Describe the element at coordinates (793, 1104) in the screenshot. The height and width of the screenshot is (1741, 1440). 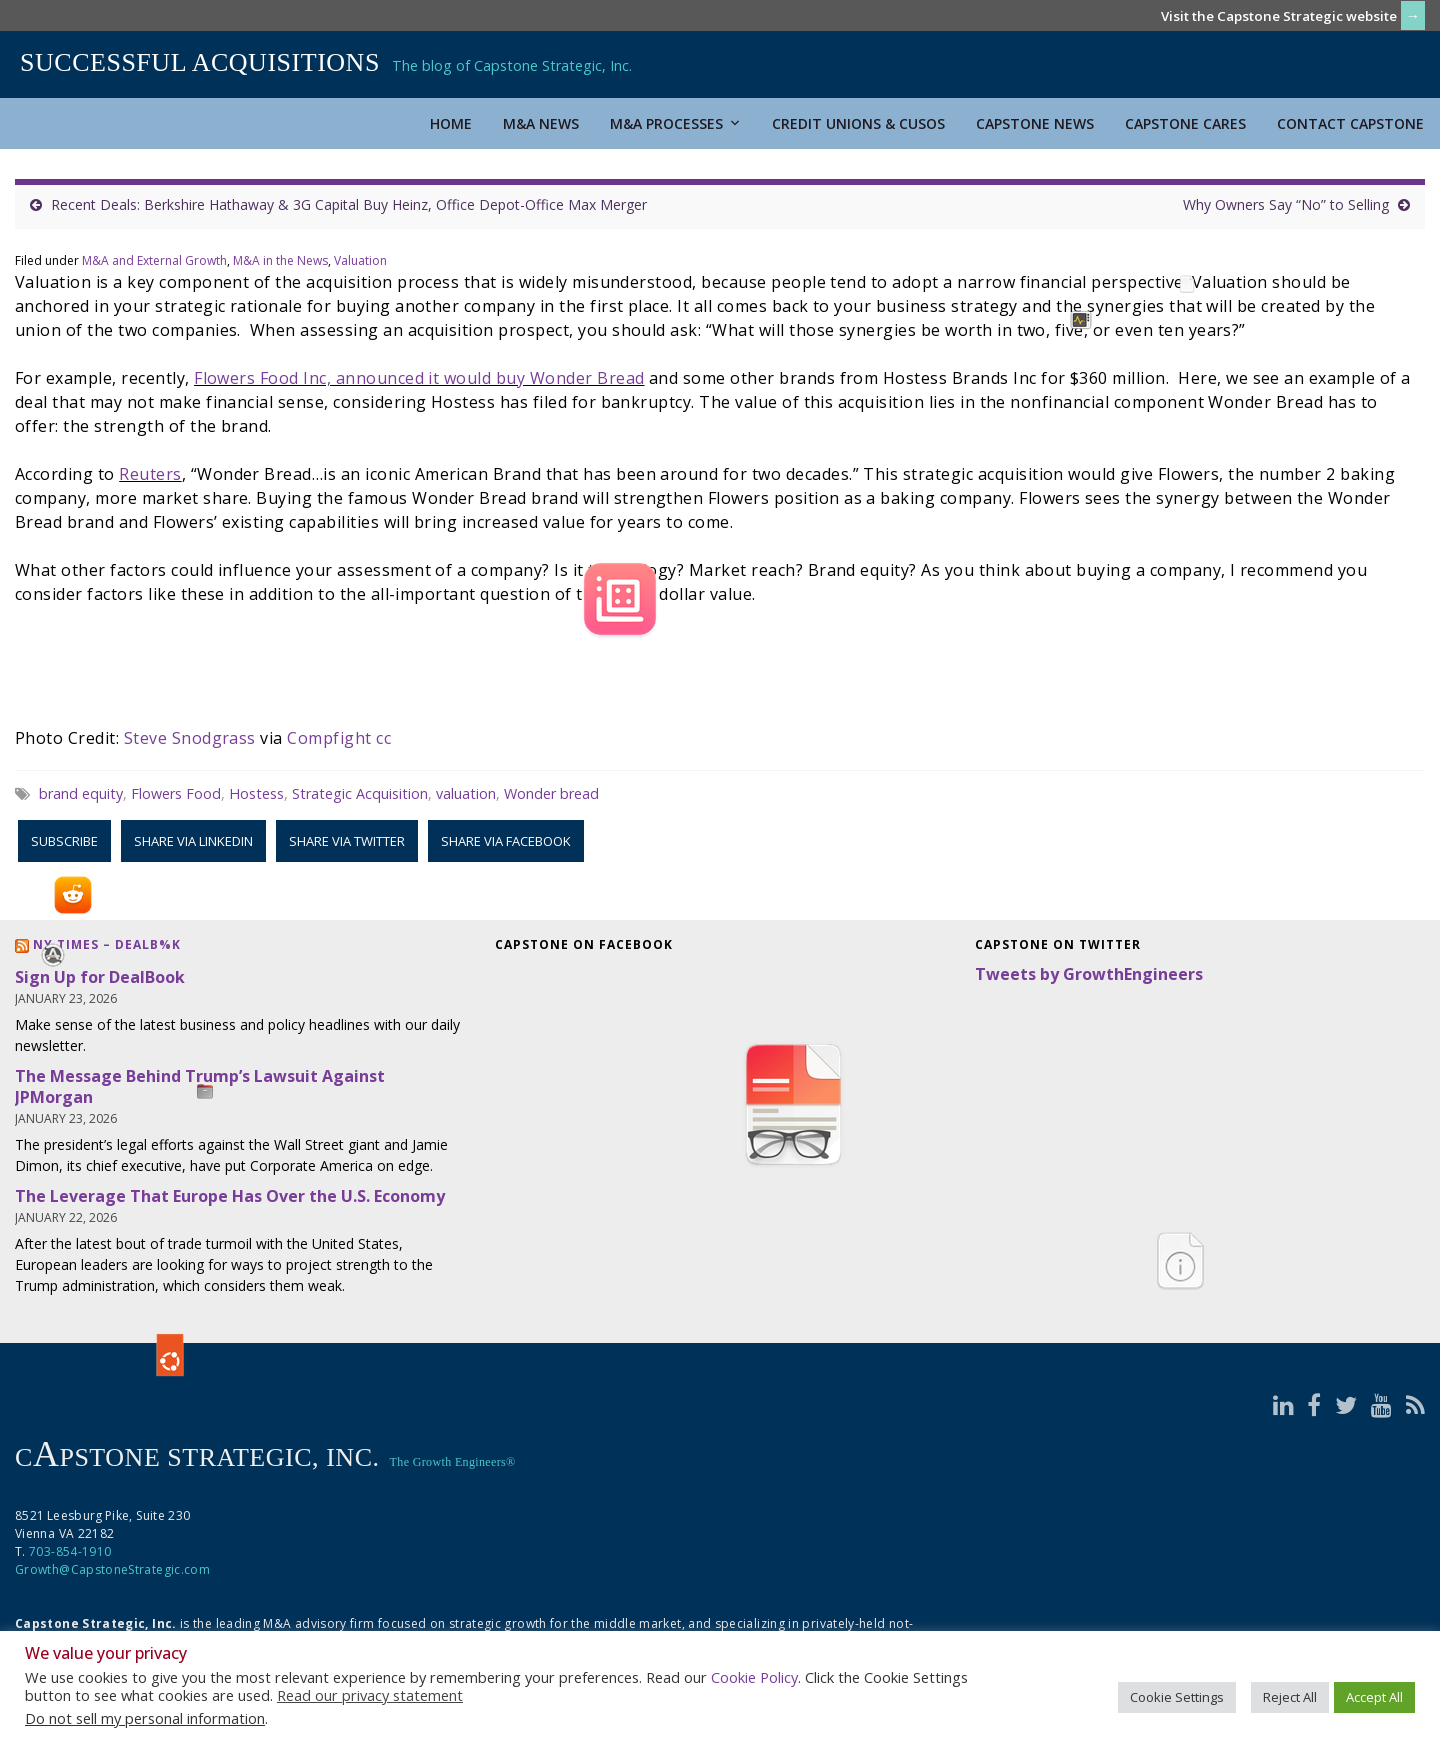
I see `open papers app for reading and organizing documents` at that location.